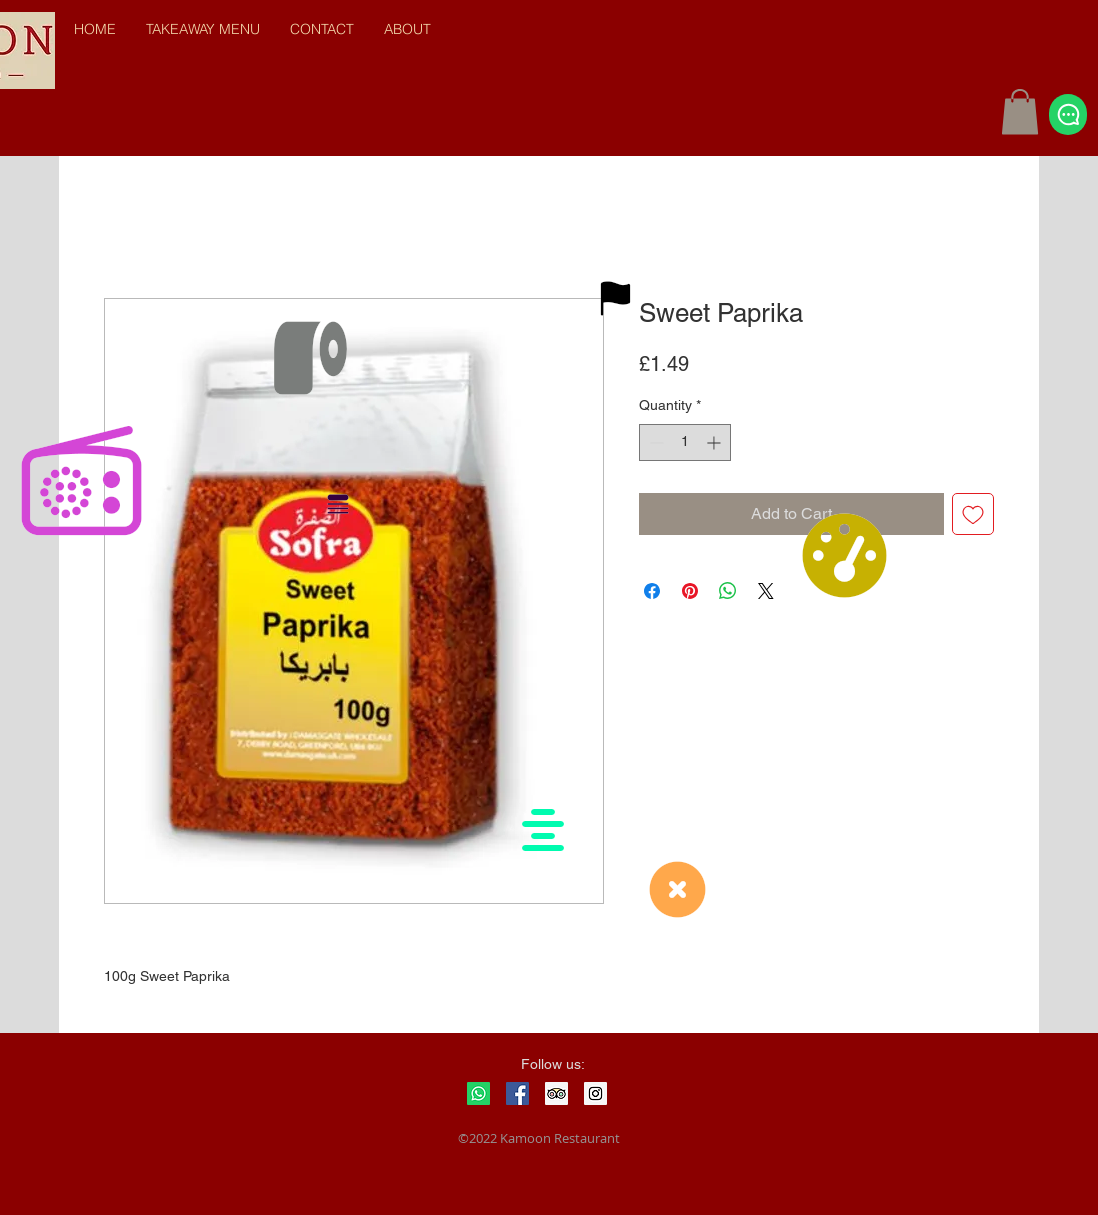 The width and height of the screenshot is (1098, 1215). What do you see at coordinates (543, 830) in the screenshot?
I see `center align text` at bounding box center [543, 830].